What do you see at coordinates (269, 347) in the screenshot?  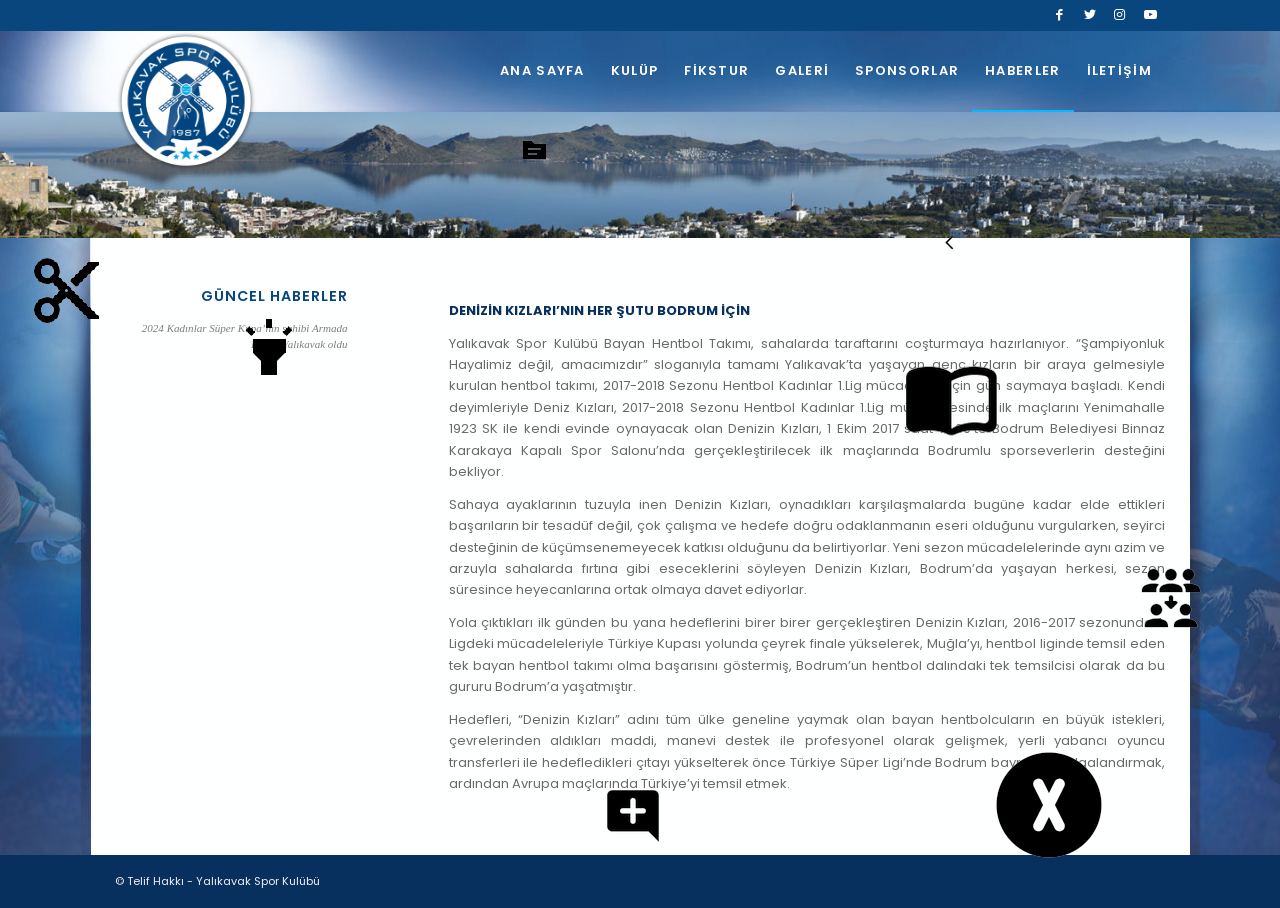 I see `highlight selected text` at bounding box center [269, 347].